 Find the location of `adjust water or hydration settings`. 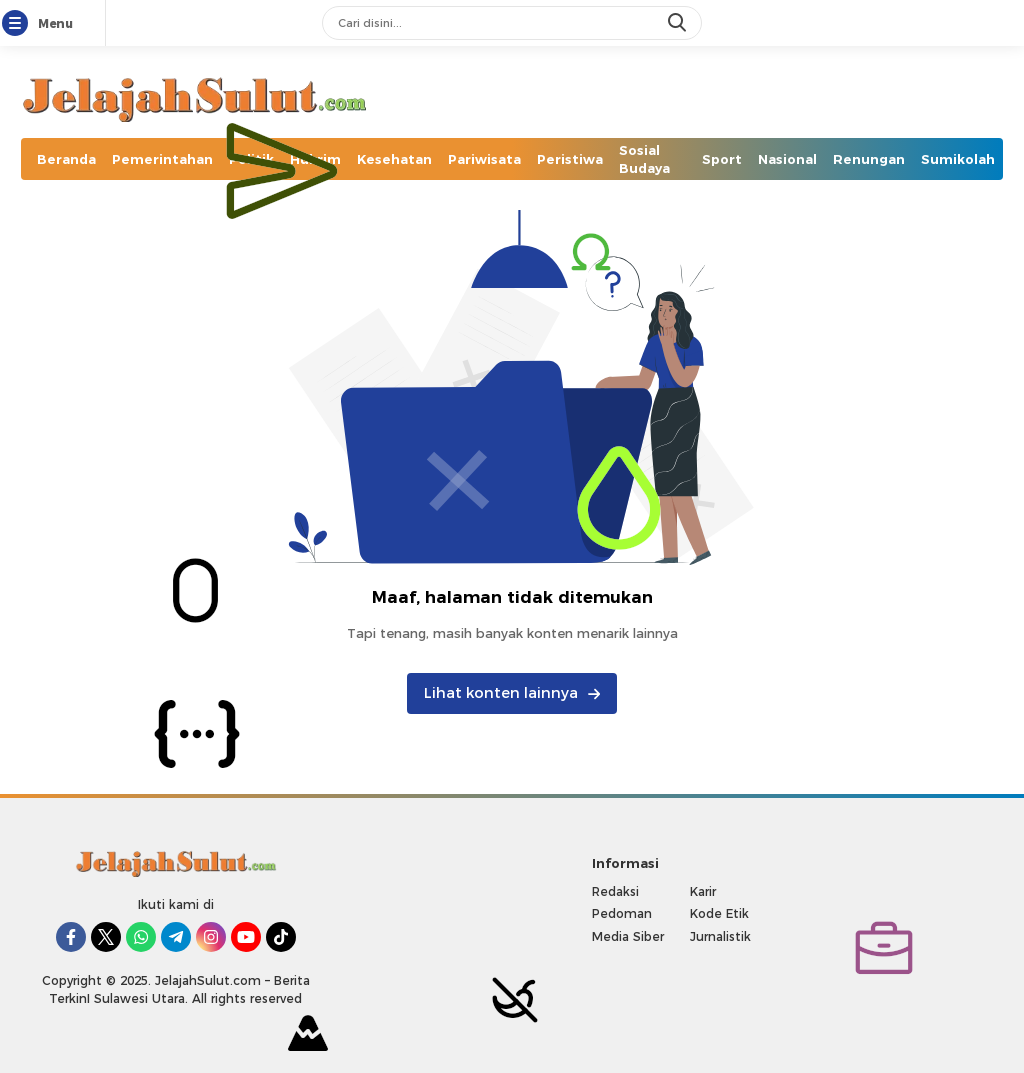

adjust water or hydration settings is located at coordinates (619, 498).